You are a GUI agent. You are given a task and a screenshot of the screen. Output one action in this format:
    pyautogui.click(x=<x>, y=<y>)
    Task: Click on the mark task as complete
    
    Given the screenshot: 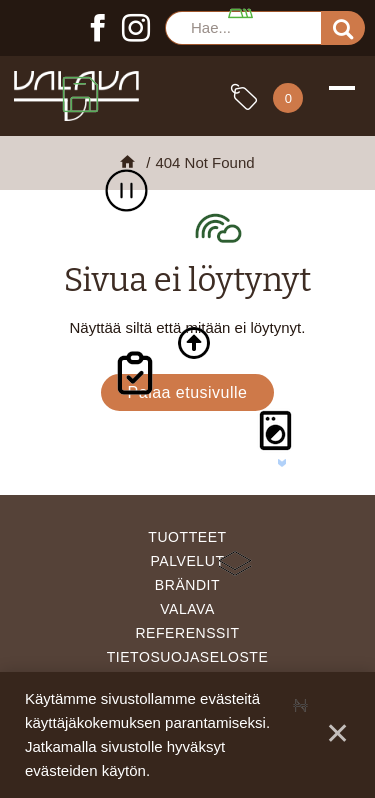 What is the action you would take?
    pyautogui.click(x=135, y=373)
    